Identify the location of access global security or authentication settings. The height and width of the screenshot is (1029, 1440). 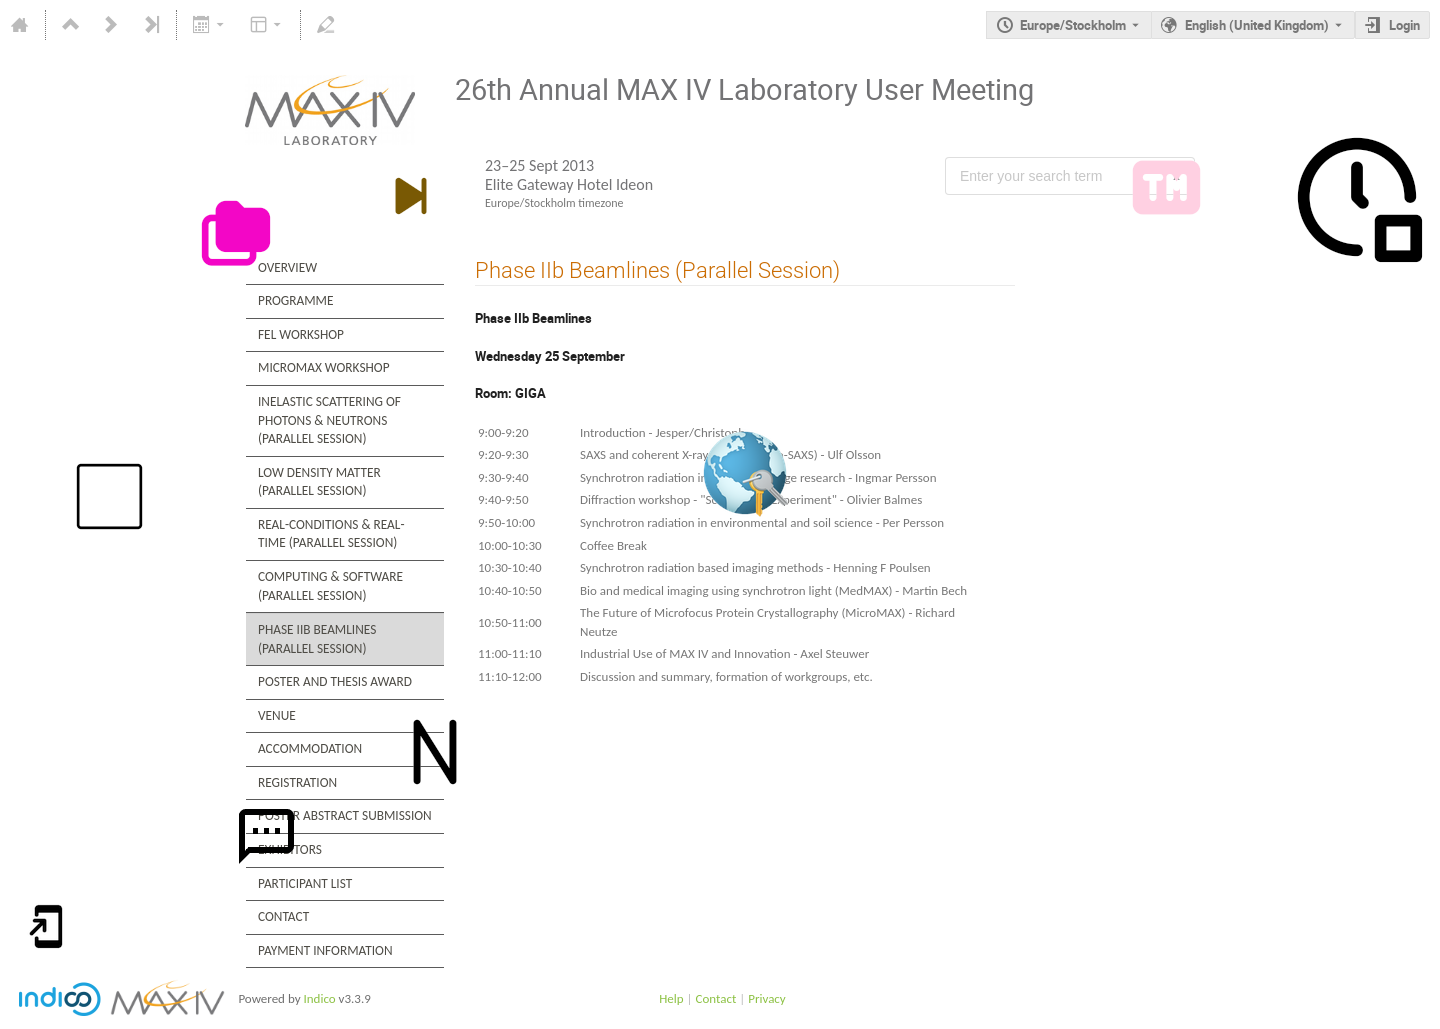
(745, 473).